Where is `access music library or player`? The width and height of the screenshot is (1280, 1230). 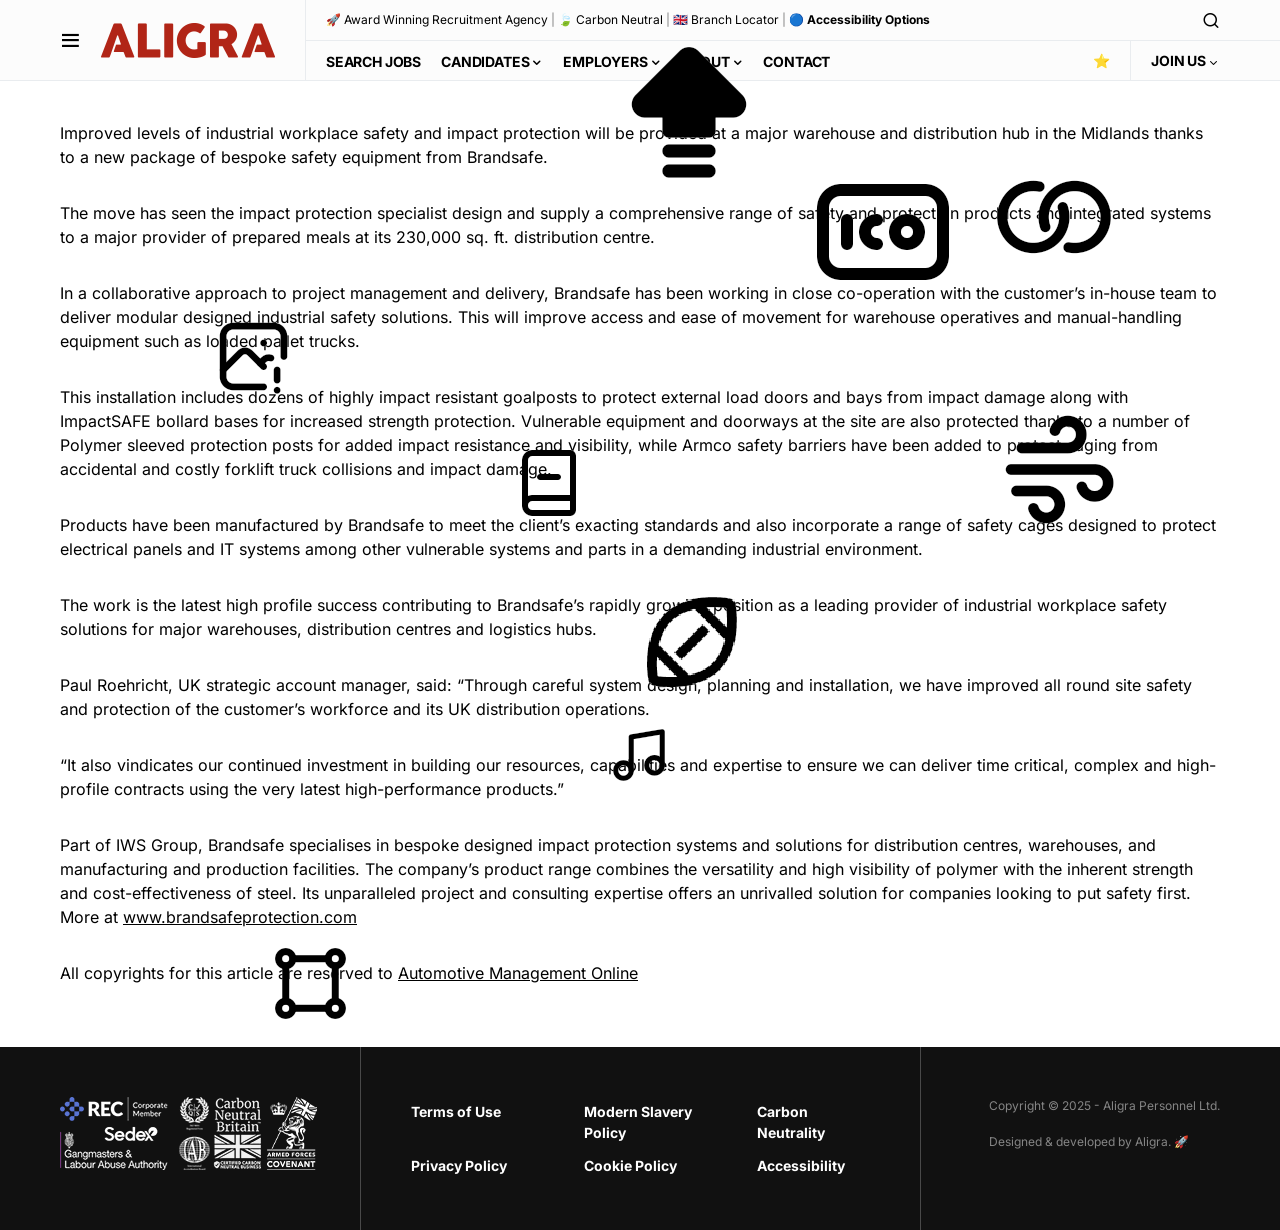 access music library or player is located at coordinates (639, 755).